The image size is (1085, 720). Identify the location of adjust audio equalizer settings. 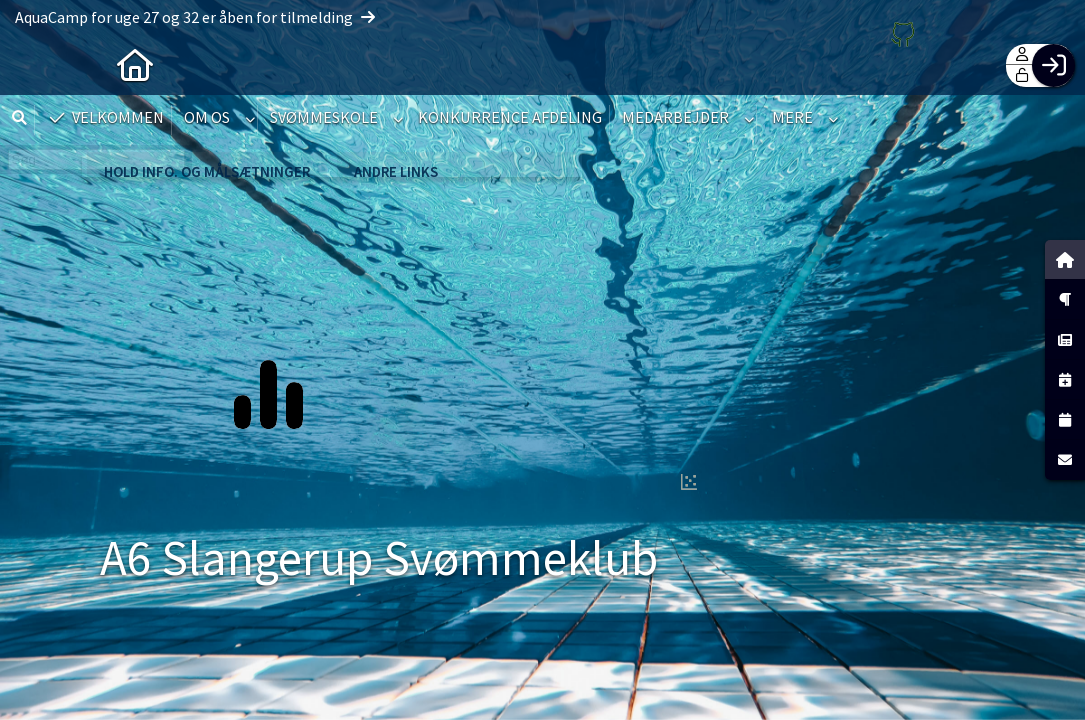
(268, 394).